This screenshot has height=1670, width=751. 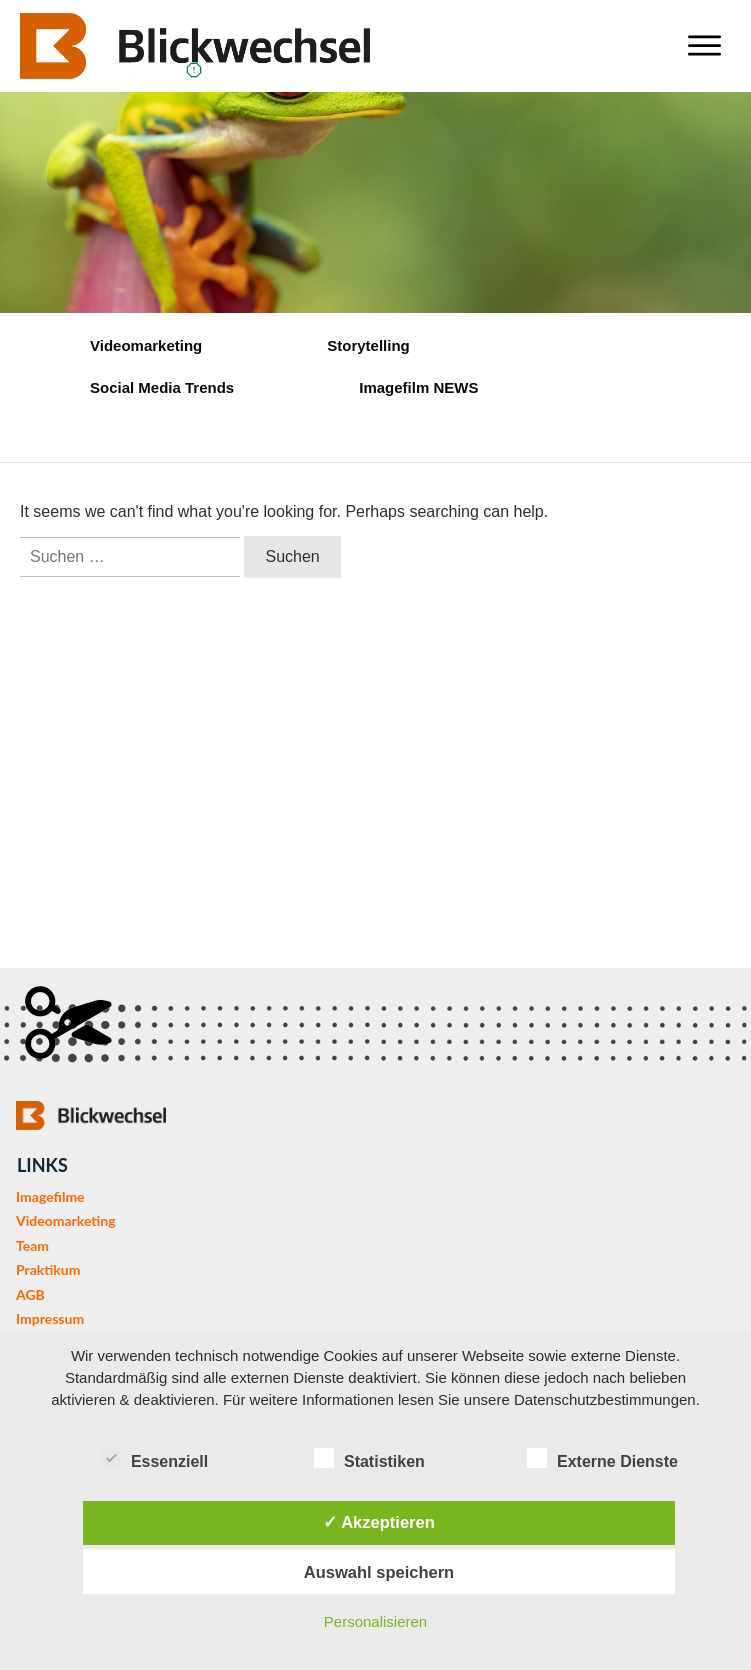 I want to click on indicates a critical warning or error state, so click(x=194, y=70).